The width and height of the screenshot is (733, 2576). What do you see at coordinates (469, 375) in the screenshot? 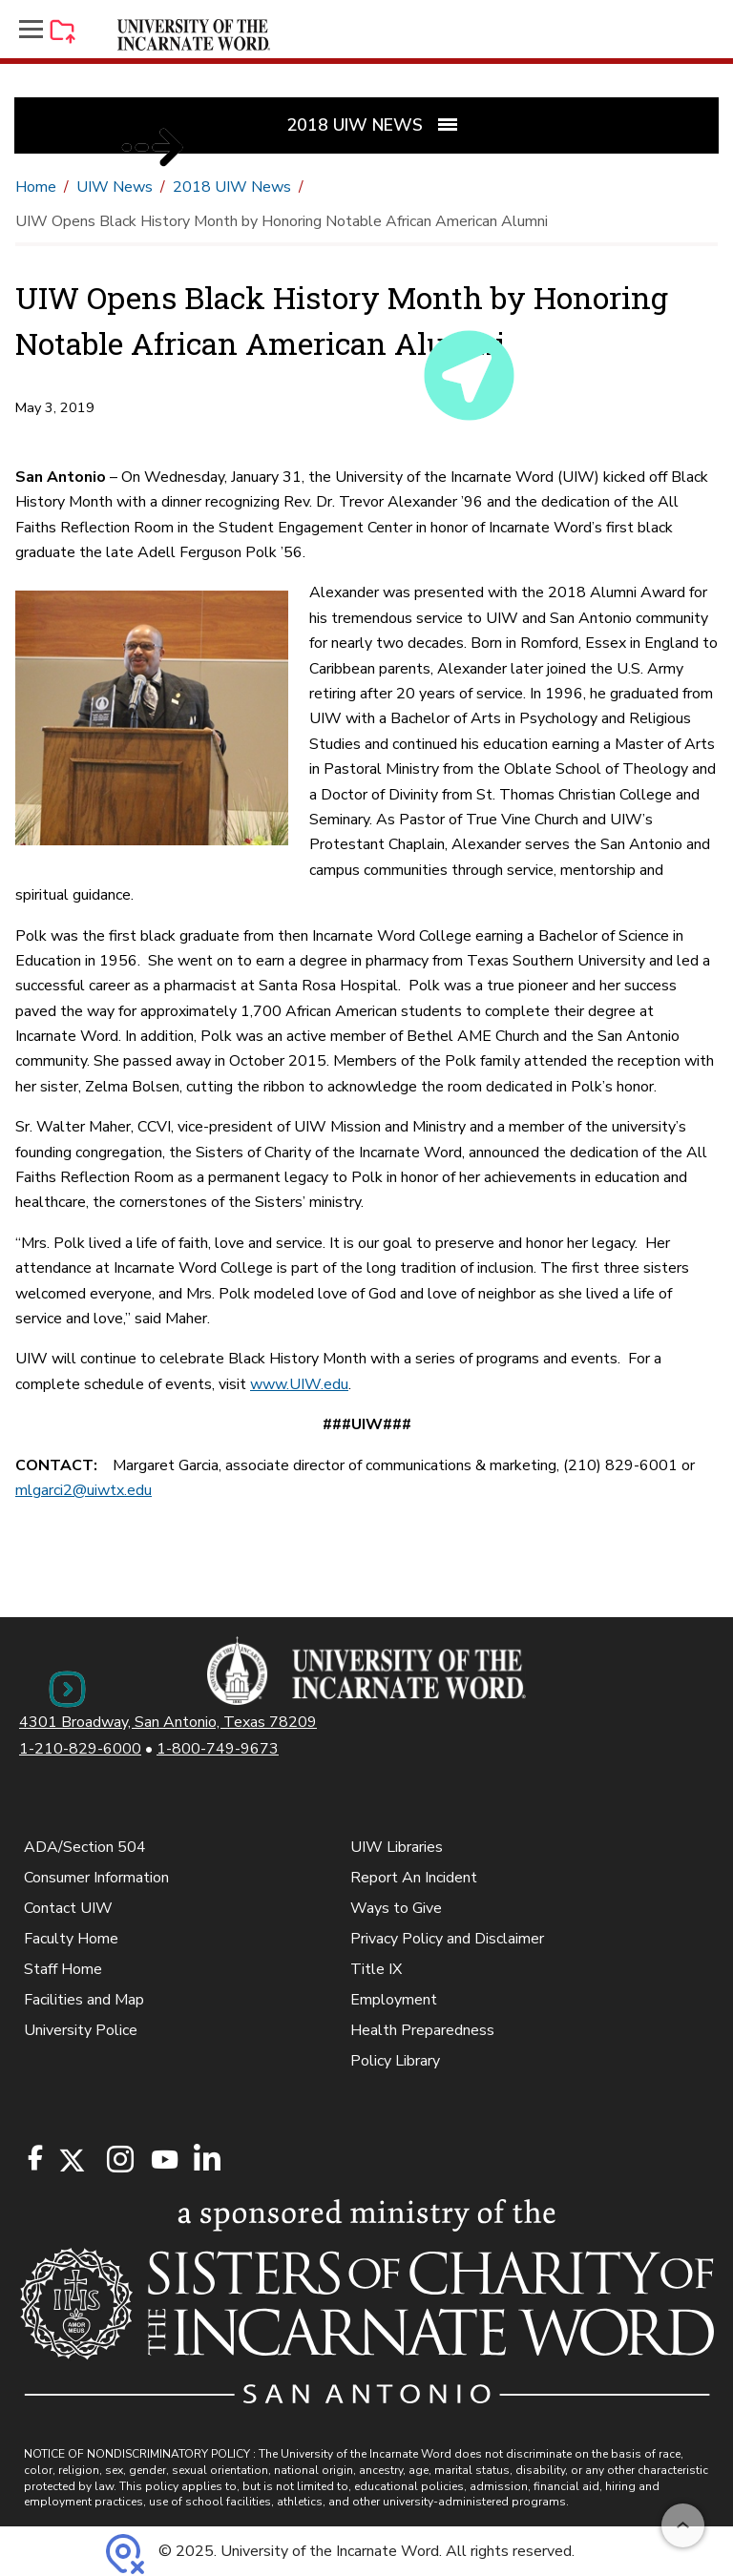
I see `access location services` at bounding box center [469, 375].